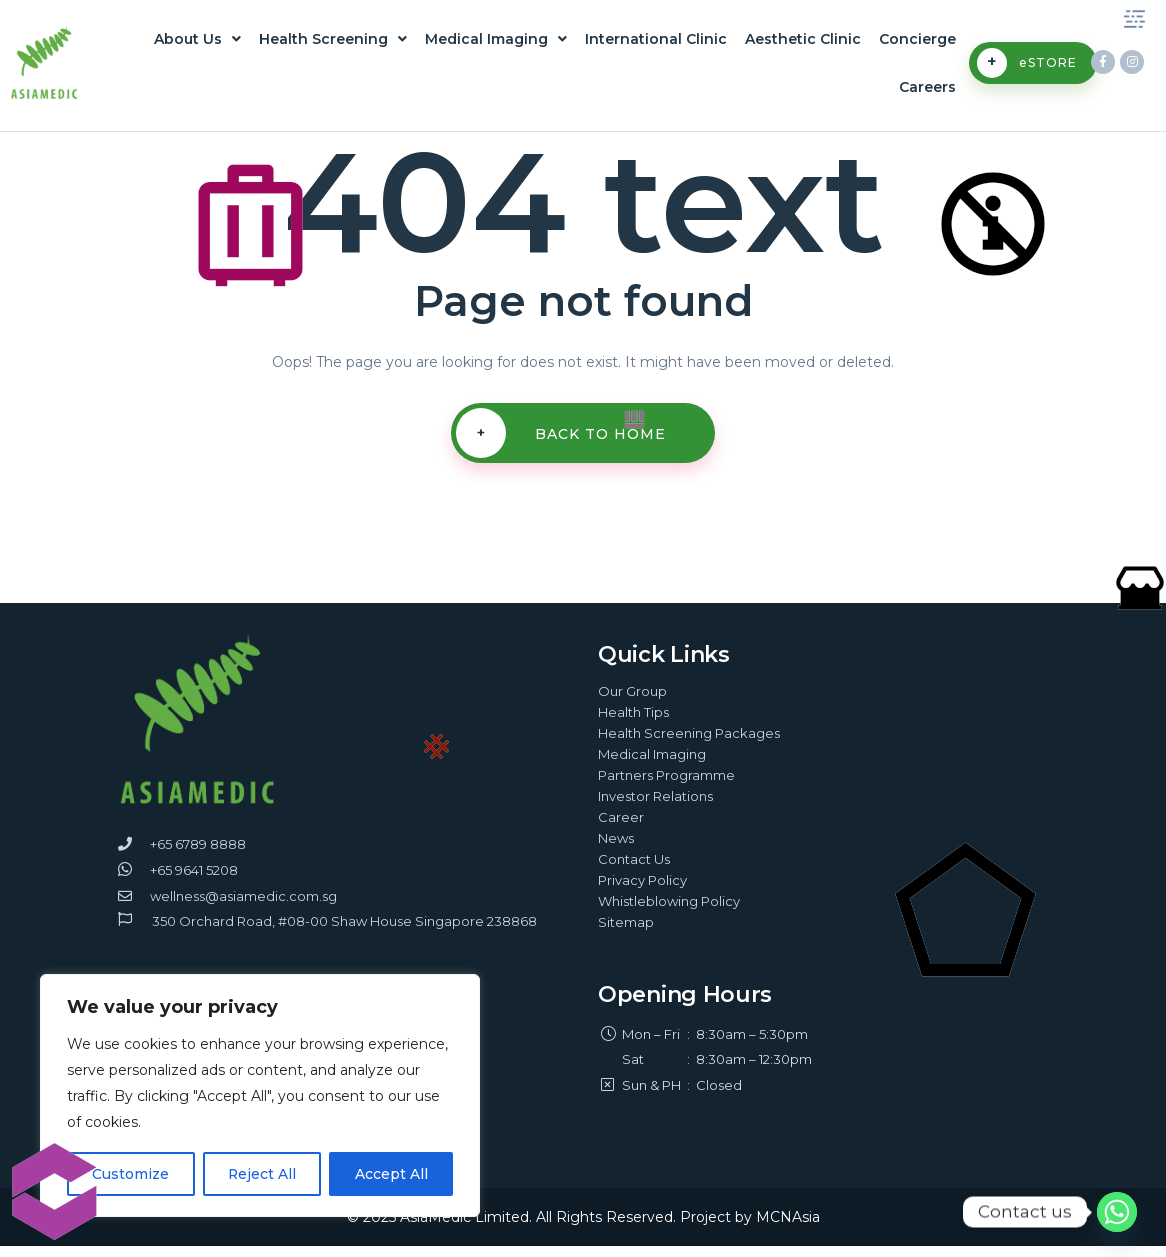  Describe the element at coordinates (250, 222) in the screenshot. I see `access travel or trip planning features` at that location.